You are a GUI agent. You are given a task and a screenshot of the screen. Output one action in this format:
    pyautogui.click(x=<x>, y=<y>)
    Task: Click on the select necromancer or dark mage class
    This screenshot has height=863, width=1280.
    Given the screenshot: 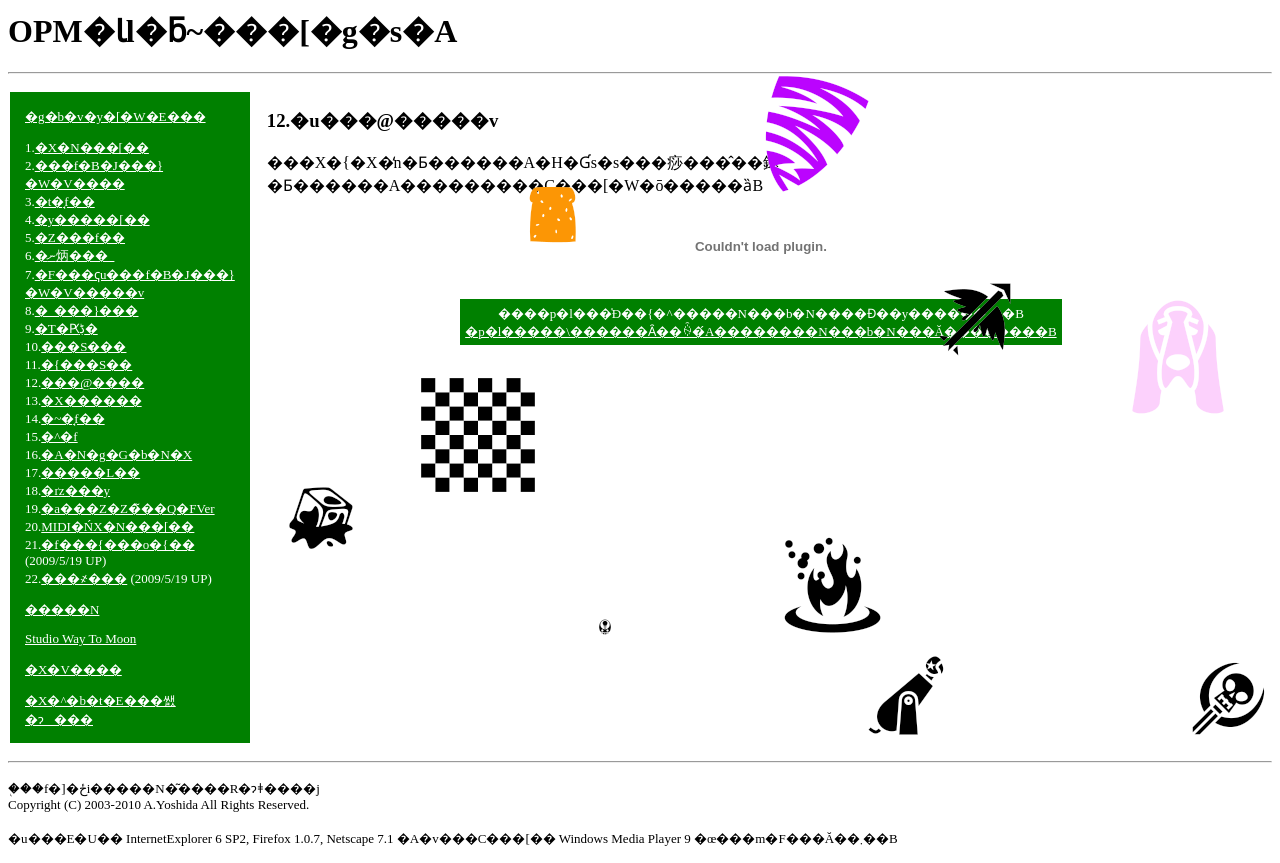 What is the action you would take?
    pyautogui.click(x=1229, y=698)
    